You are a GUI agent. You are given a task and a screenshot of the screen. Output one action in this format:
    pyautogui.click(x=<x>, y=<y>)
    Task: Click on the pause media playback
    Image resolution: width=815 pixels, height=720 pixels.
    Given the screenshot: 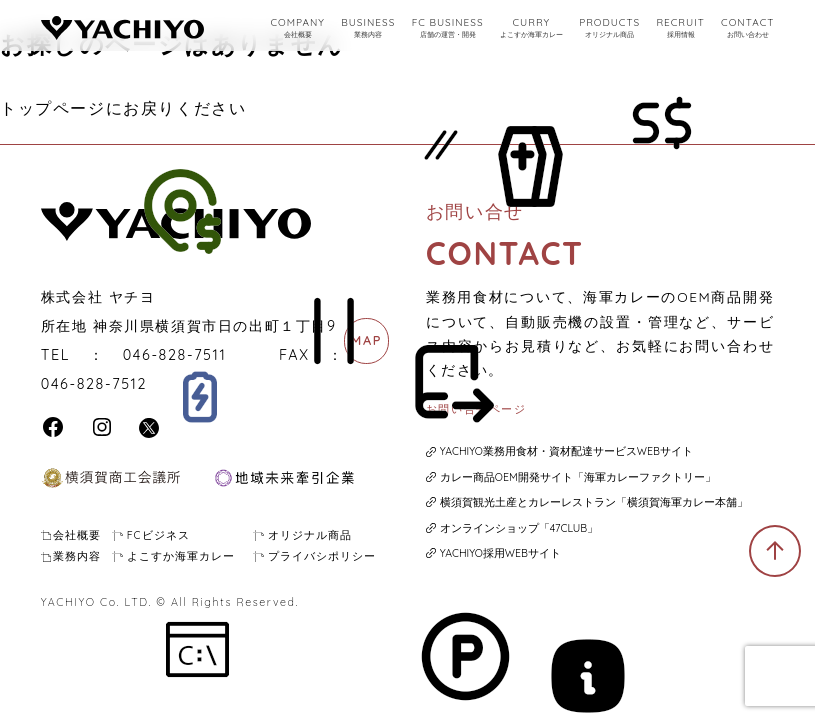 What is the action you would take?
    pyautogui.click(x=334, y=331)
    